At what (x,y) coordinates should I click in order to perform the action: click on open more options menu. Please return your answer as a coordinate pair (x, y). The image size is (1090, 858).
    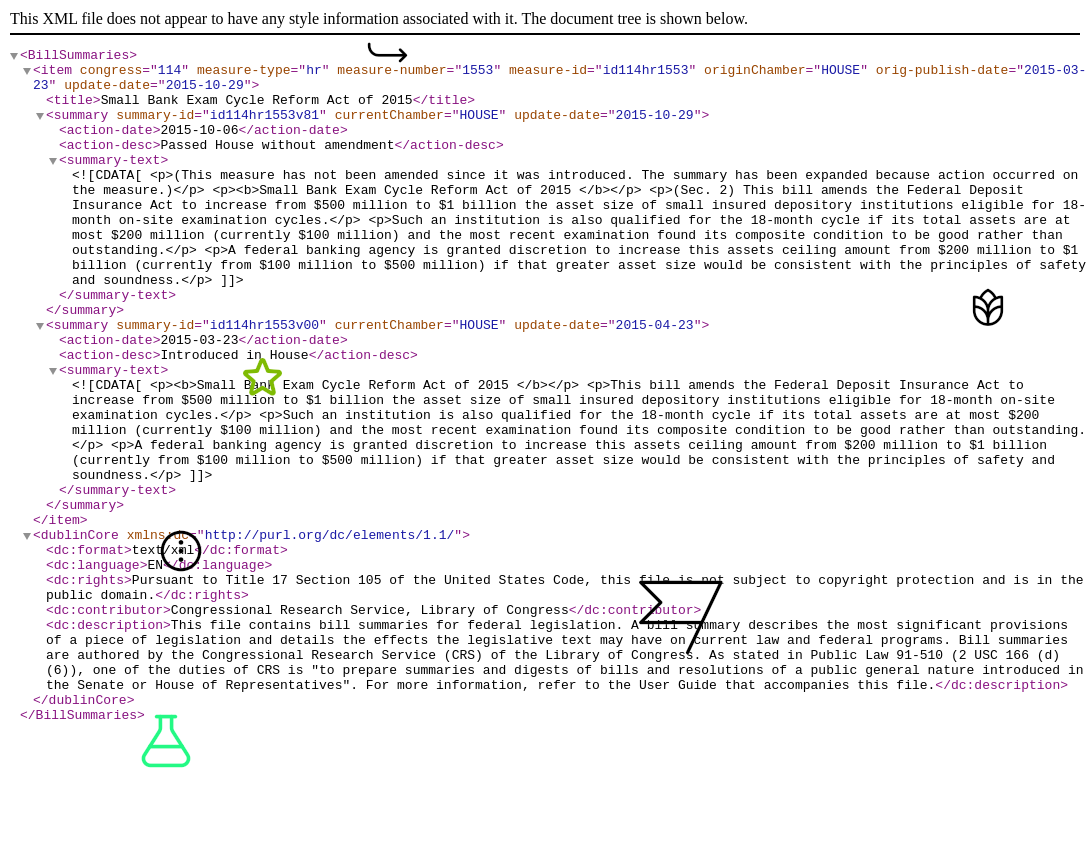
    Looking at the image, I should click on (181, 551).